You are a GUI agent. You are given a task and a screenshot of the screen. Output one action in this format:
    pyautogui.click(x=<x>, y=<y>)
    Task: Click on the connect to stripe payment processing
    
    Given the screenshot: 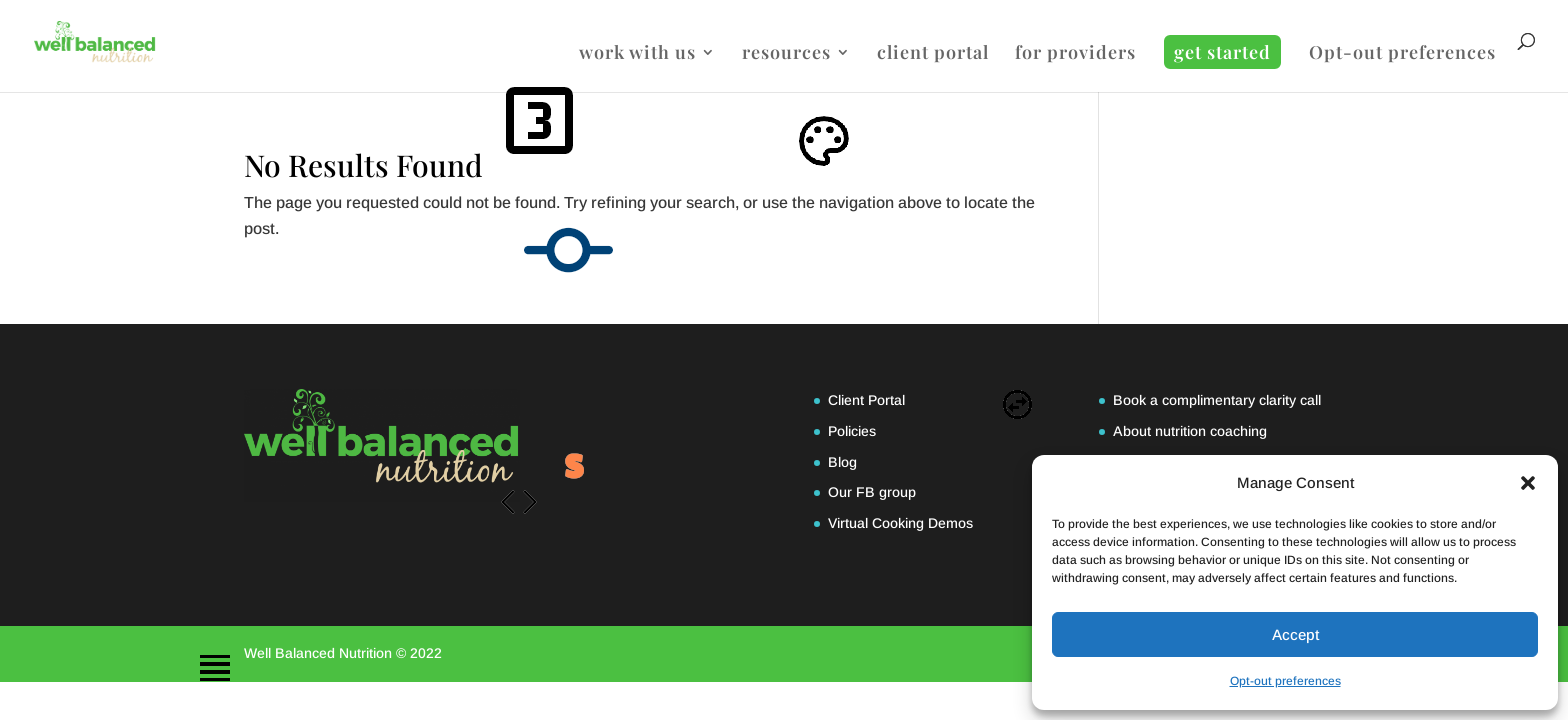 What is the action you would take?
    pyautogui.click(x=574, y=466)
    